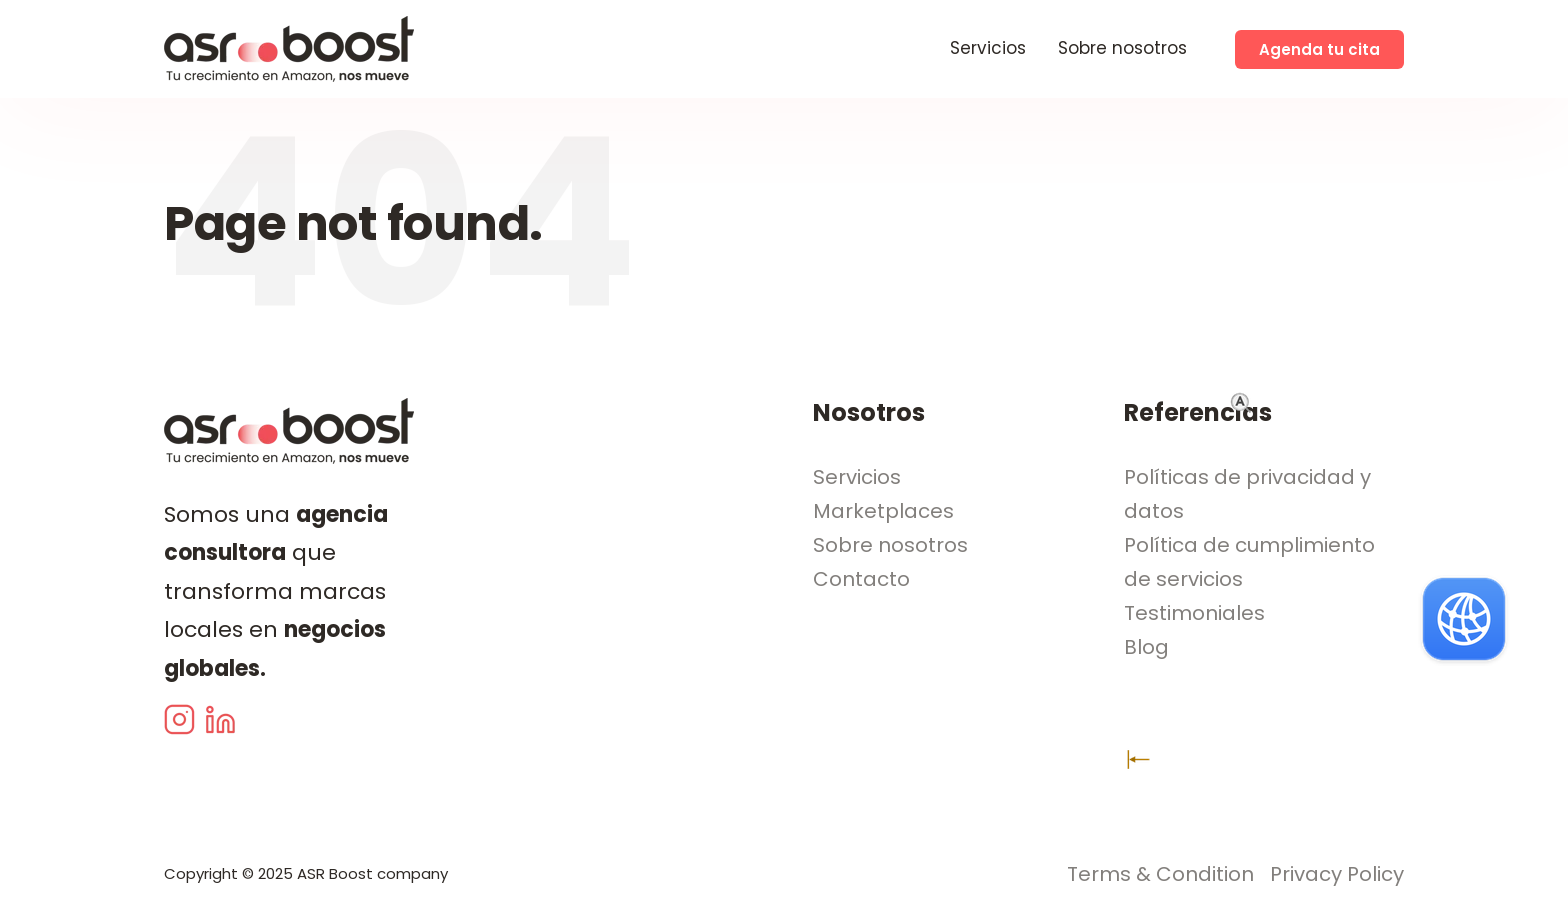 This screenshot has height=908, width=1568. I want to click on access web-based applications, so click(1464, 619).